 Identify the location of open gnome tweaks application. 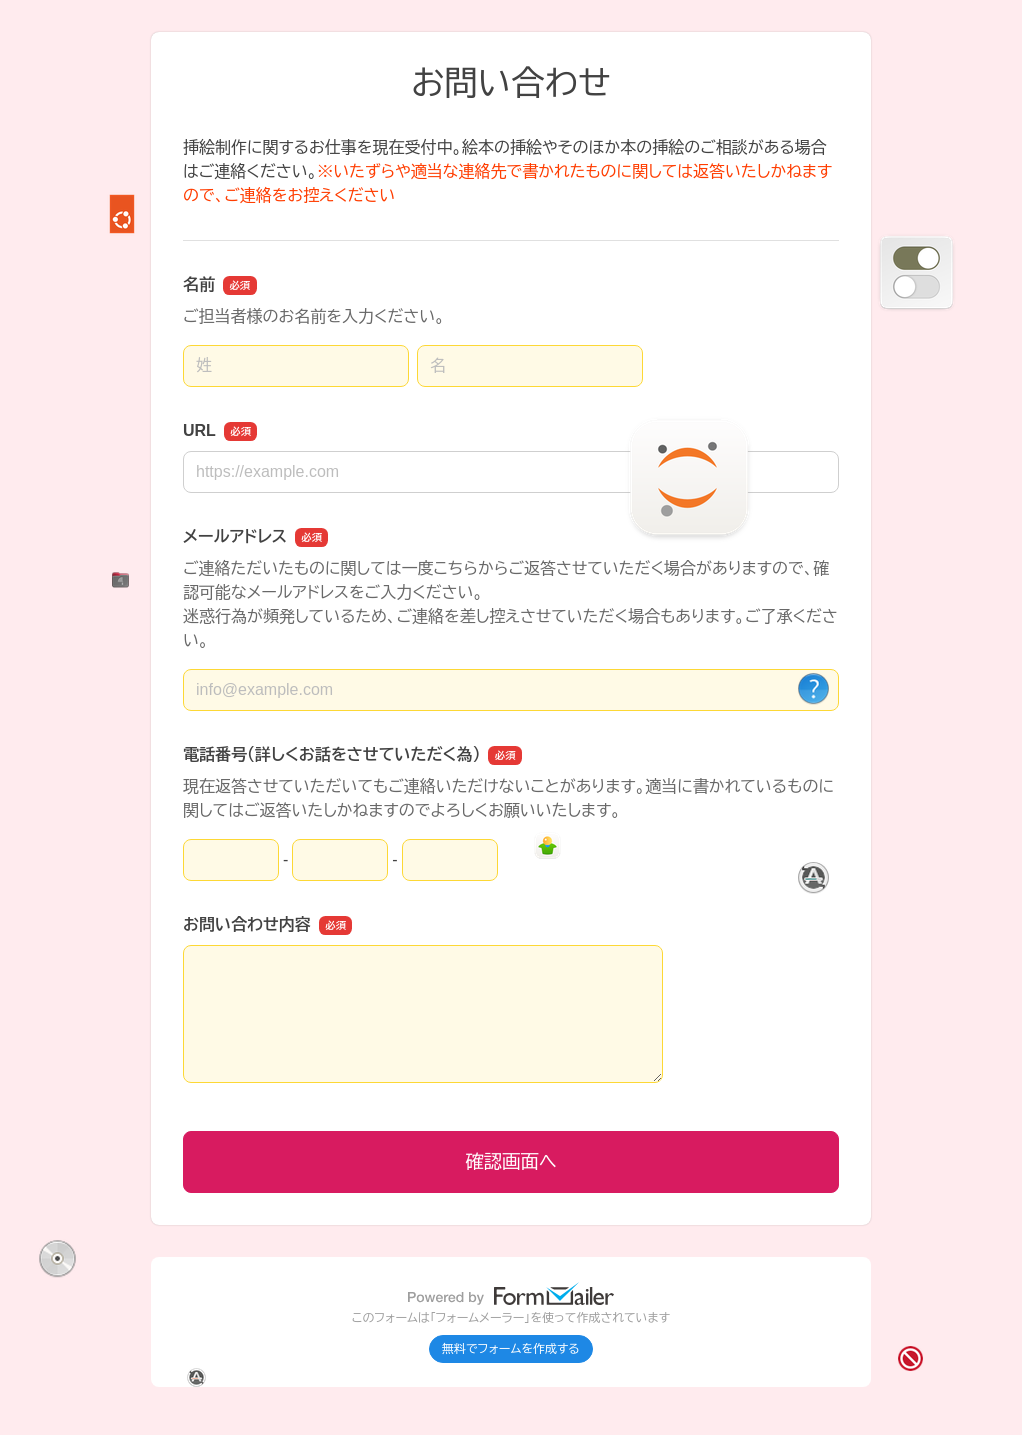
(916, 272).